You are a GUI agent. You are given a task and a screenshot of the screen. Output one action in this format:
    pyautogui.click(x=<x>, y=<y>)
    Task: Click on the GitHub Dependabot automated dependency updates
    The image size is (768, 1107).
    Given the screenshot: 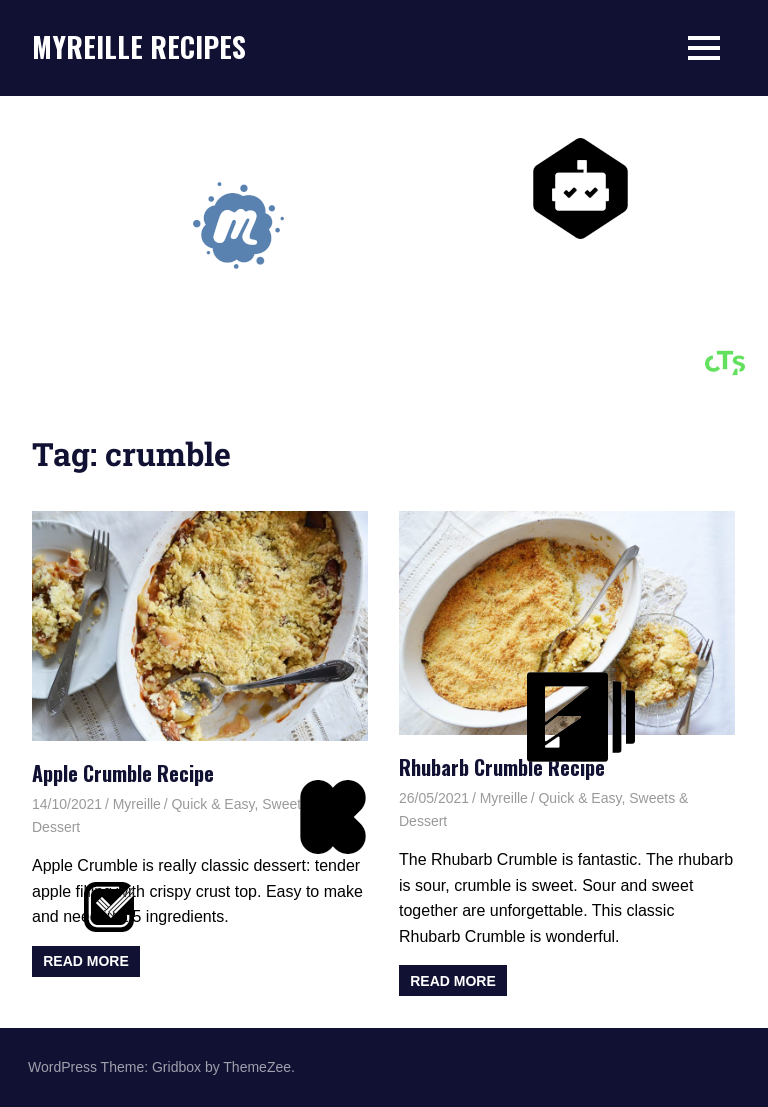 What is the action you would take?
    pyautogui.click(x=580, y=188)
    